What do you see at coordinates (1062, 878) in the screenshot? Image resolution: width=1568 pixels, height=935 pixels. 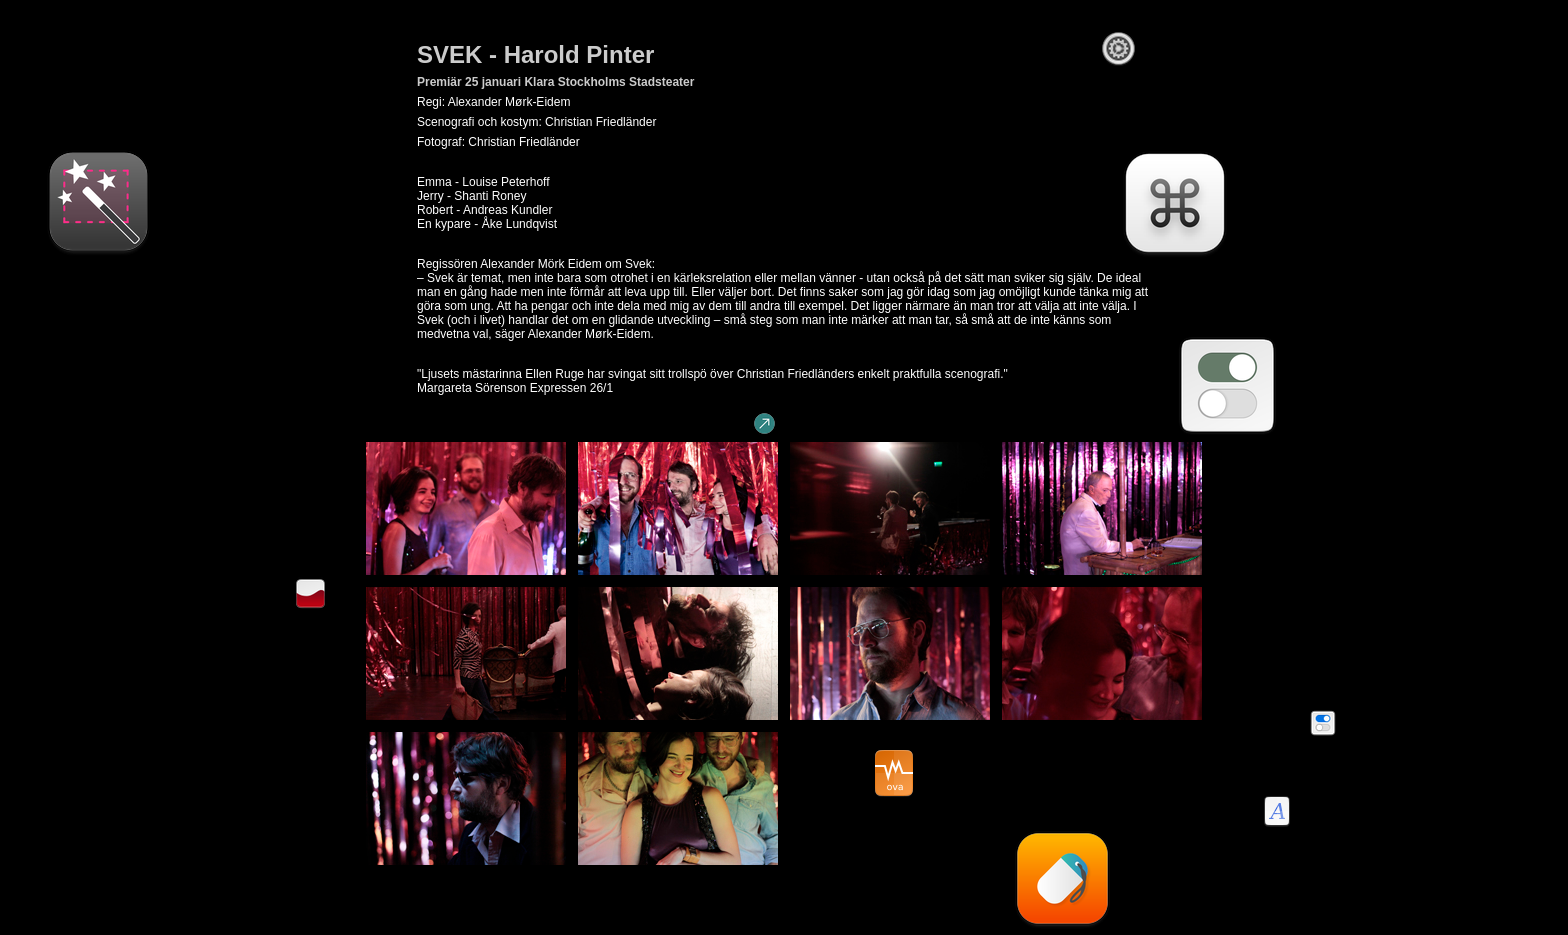 I see `open kid3 audio tag editor` at bounding box center [1062, 878].